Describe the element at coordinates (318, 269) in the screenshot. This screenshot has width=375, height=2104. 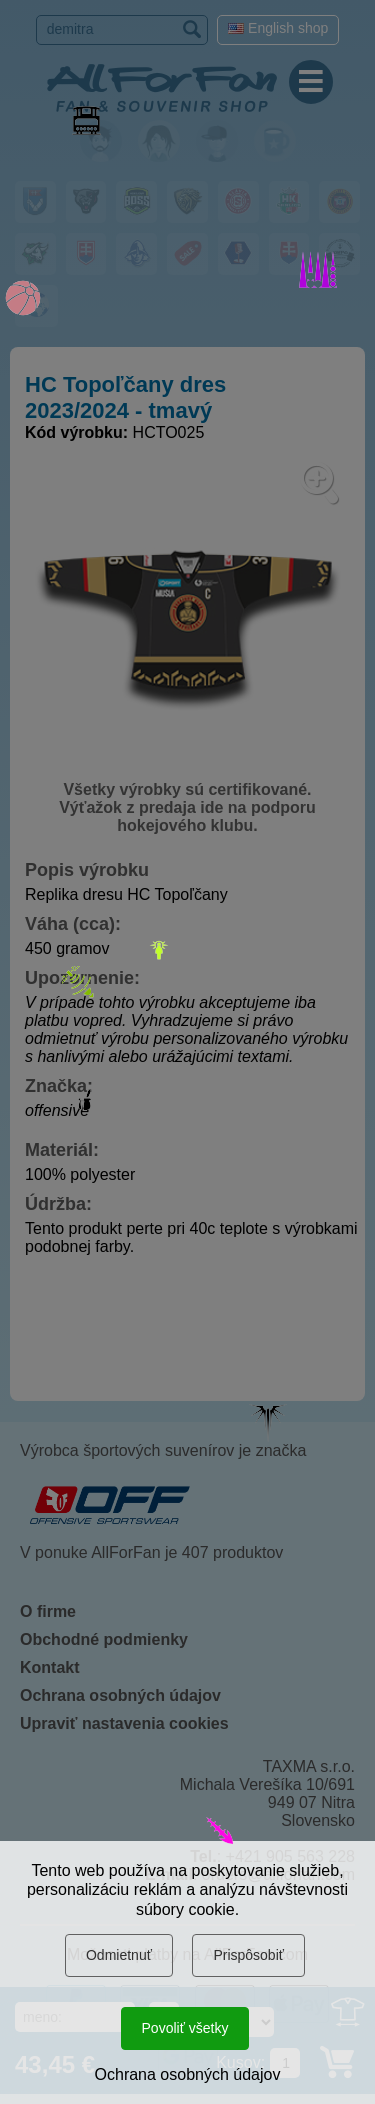
I see `play backgammon` at that location.